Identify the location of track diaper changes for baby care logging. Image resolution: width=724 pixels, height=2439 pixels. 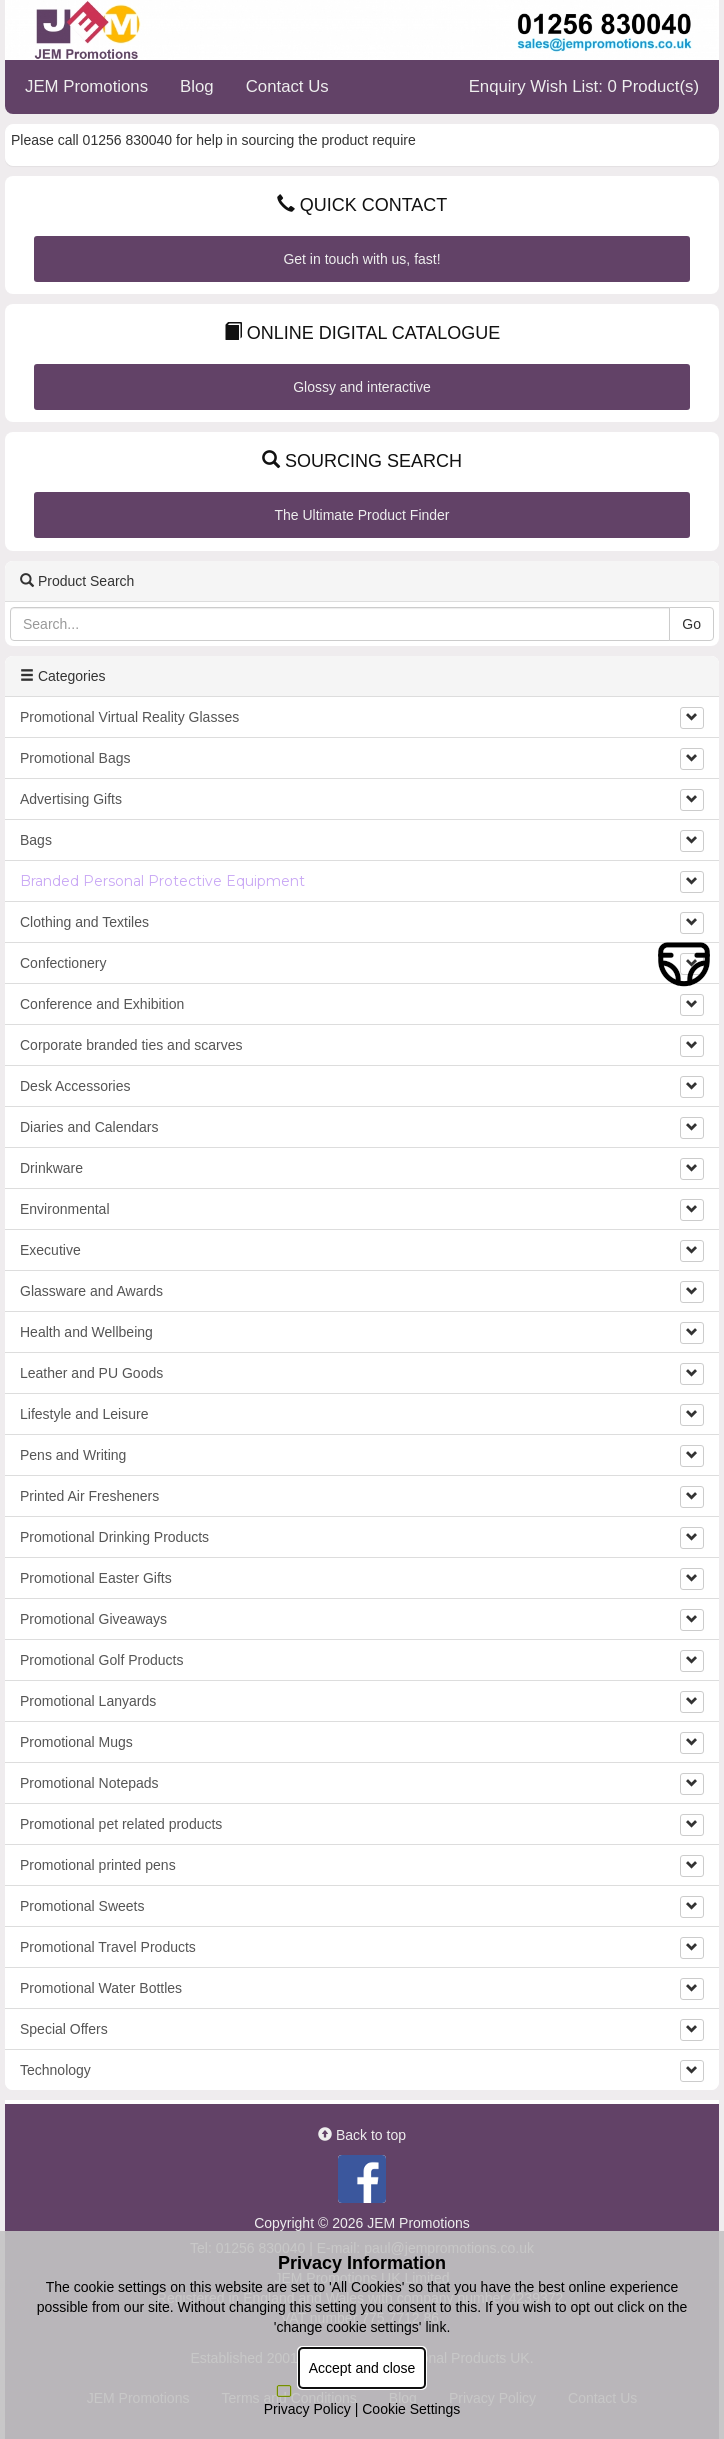
(684, 963).